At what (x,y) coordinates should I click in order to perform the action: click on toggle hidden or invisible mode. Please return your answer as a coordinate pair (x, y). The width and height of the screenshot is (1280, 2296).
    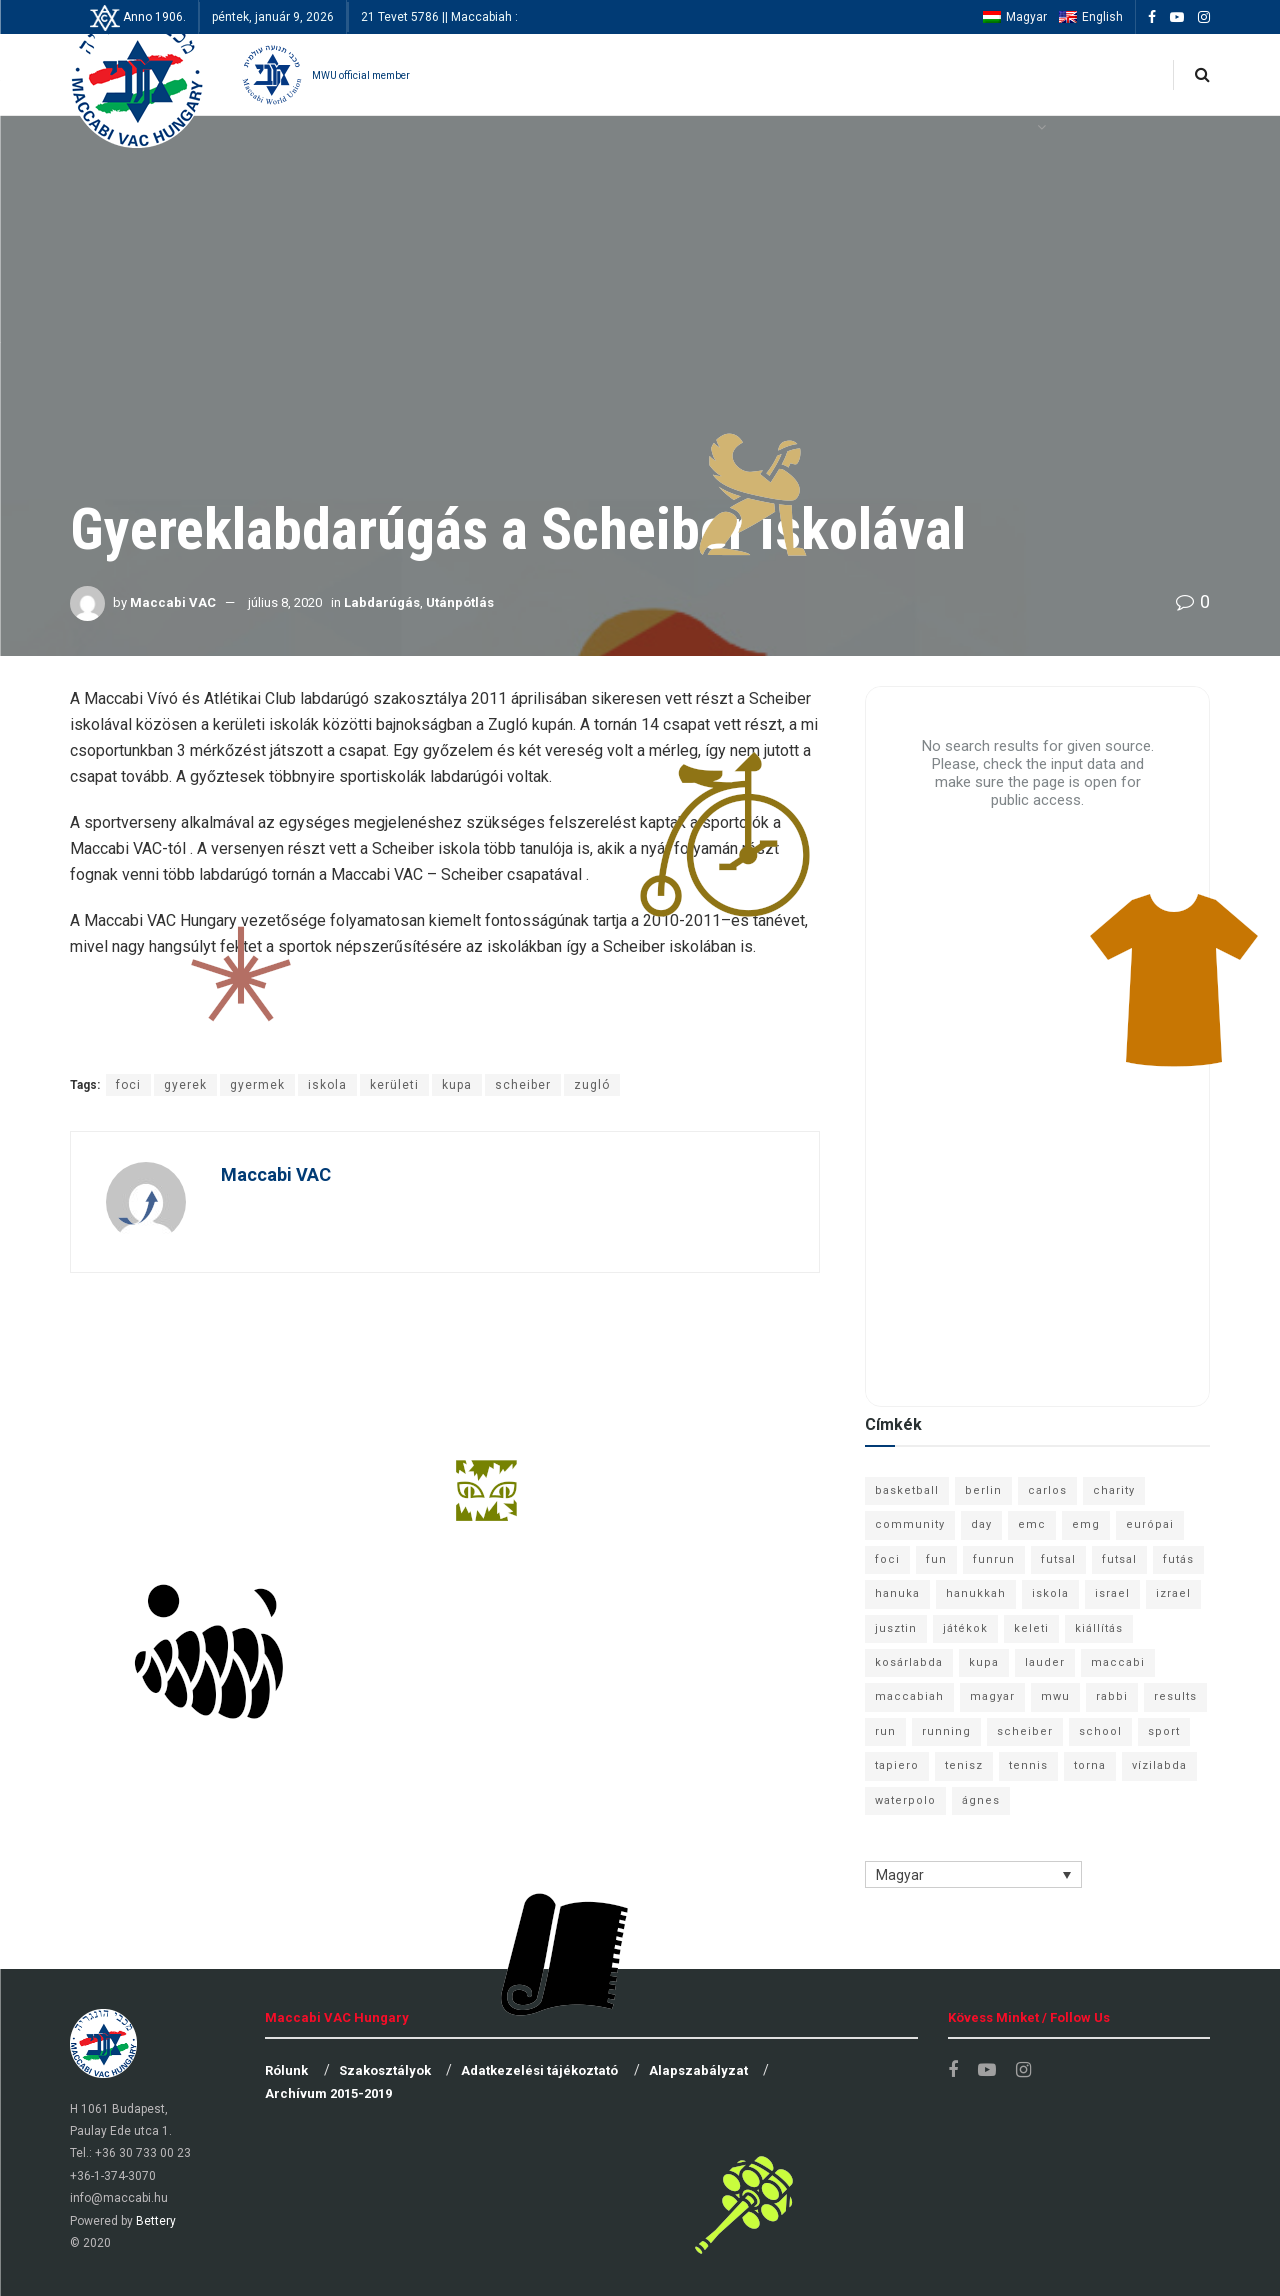
    Looking at the image, I should click on (486, 1490).